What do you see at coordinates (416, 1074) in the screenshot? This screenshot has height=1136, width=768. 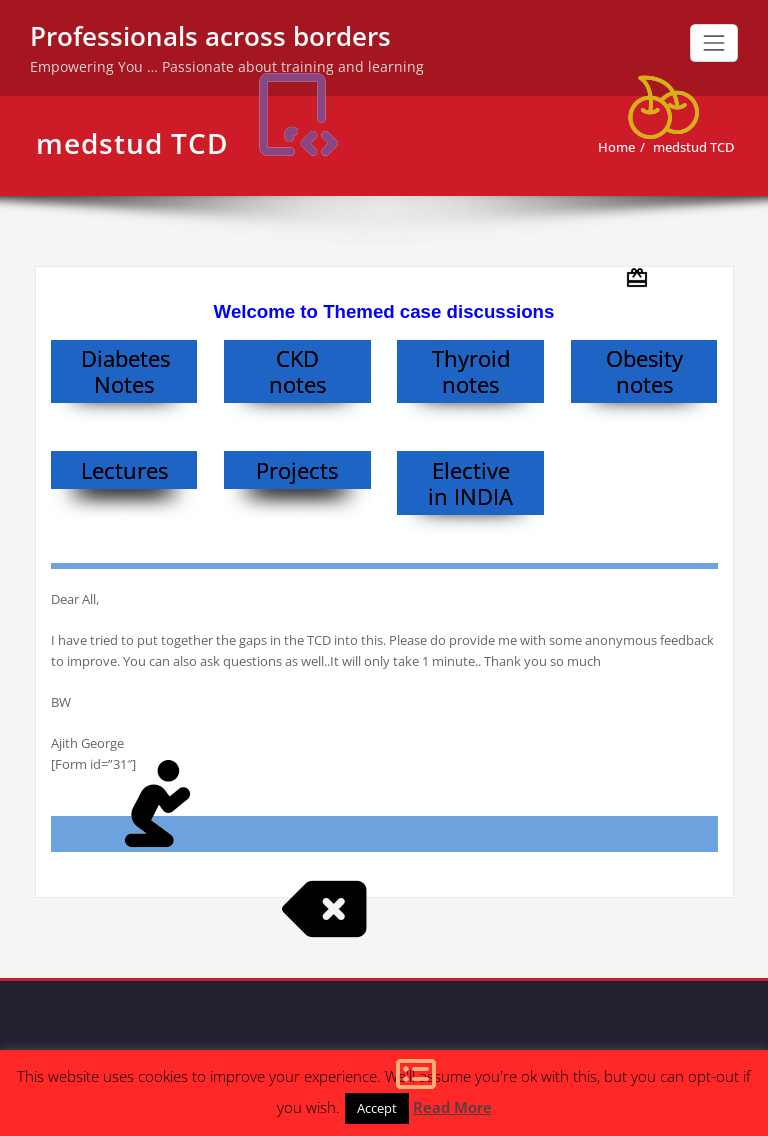 I see `view list items or menu options` at bounding box center [416, 1074].